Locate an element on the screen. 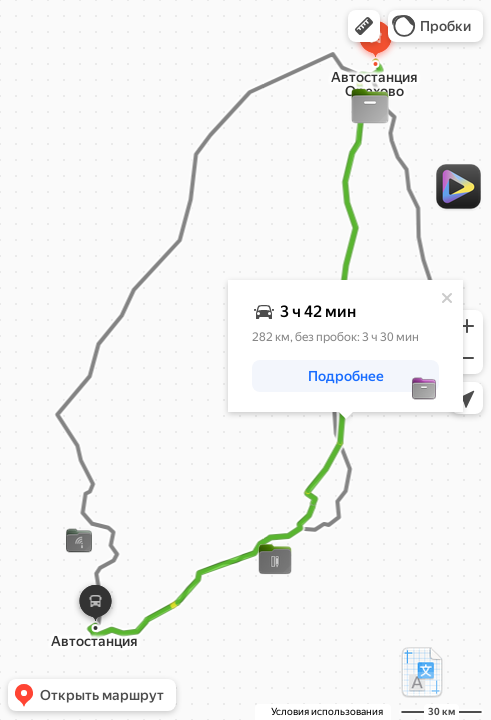  open insync cloud sync folder is located at coordinates (79, 540).